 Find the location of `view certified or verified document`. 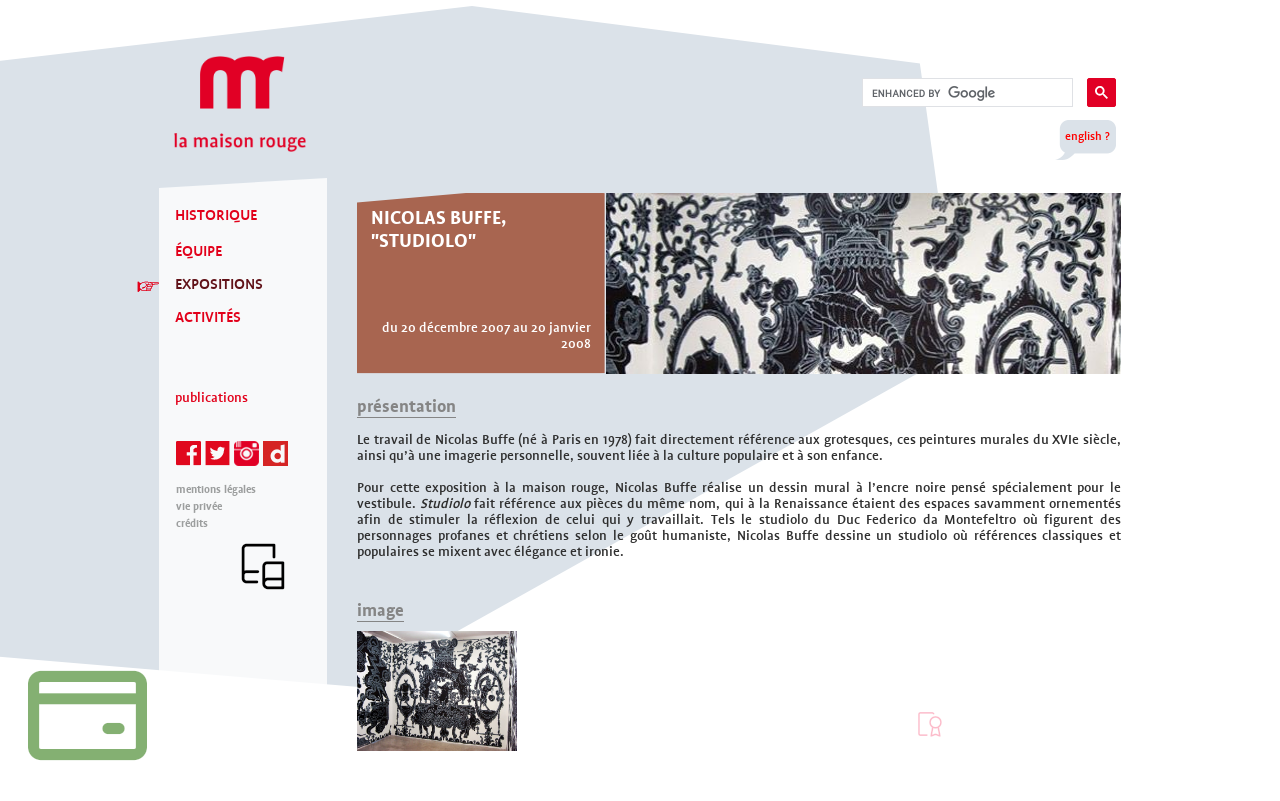

view certified or verified document is located at coordinates (929, 724).